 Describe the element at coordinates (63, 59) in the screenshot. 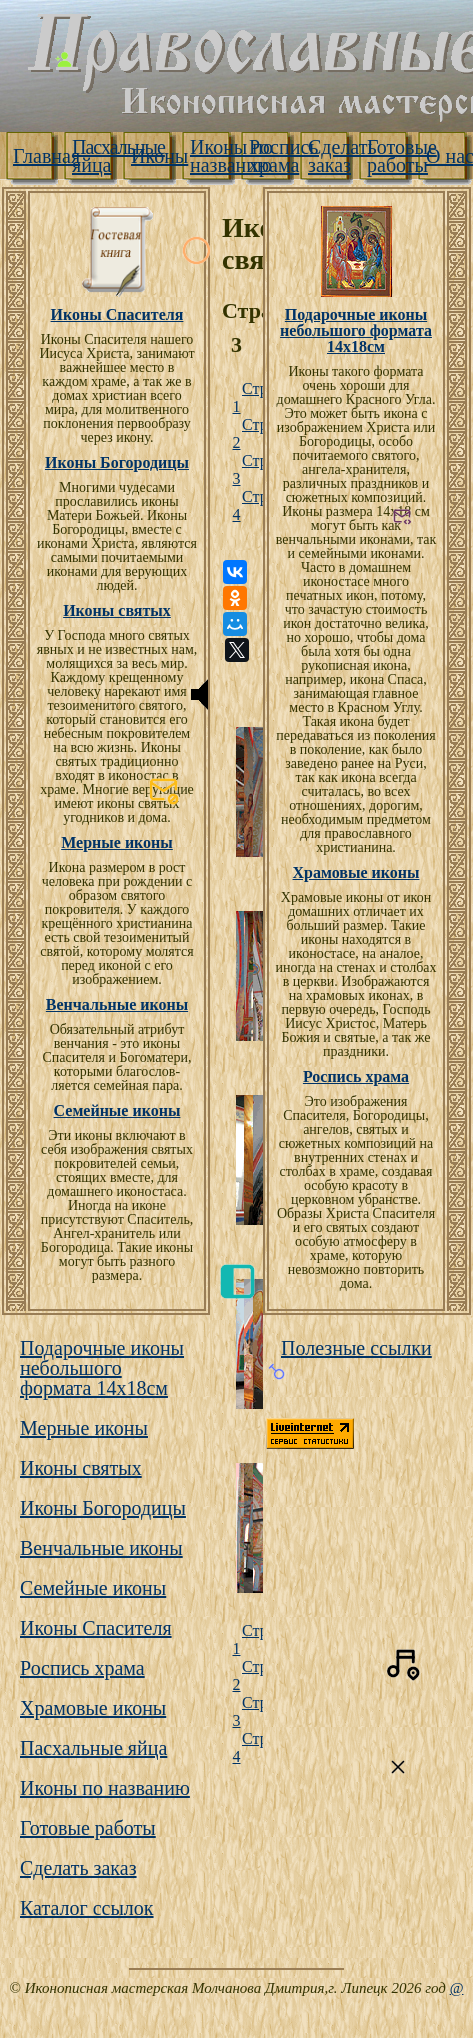

I see `add a new contact or friend` at that location.